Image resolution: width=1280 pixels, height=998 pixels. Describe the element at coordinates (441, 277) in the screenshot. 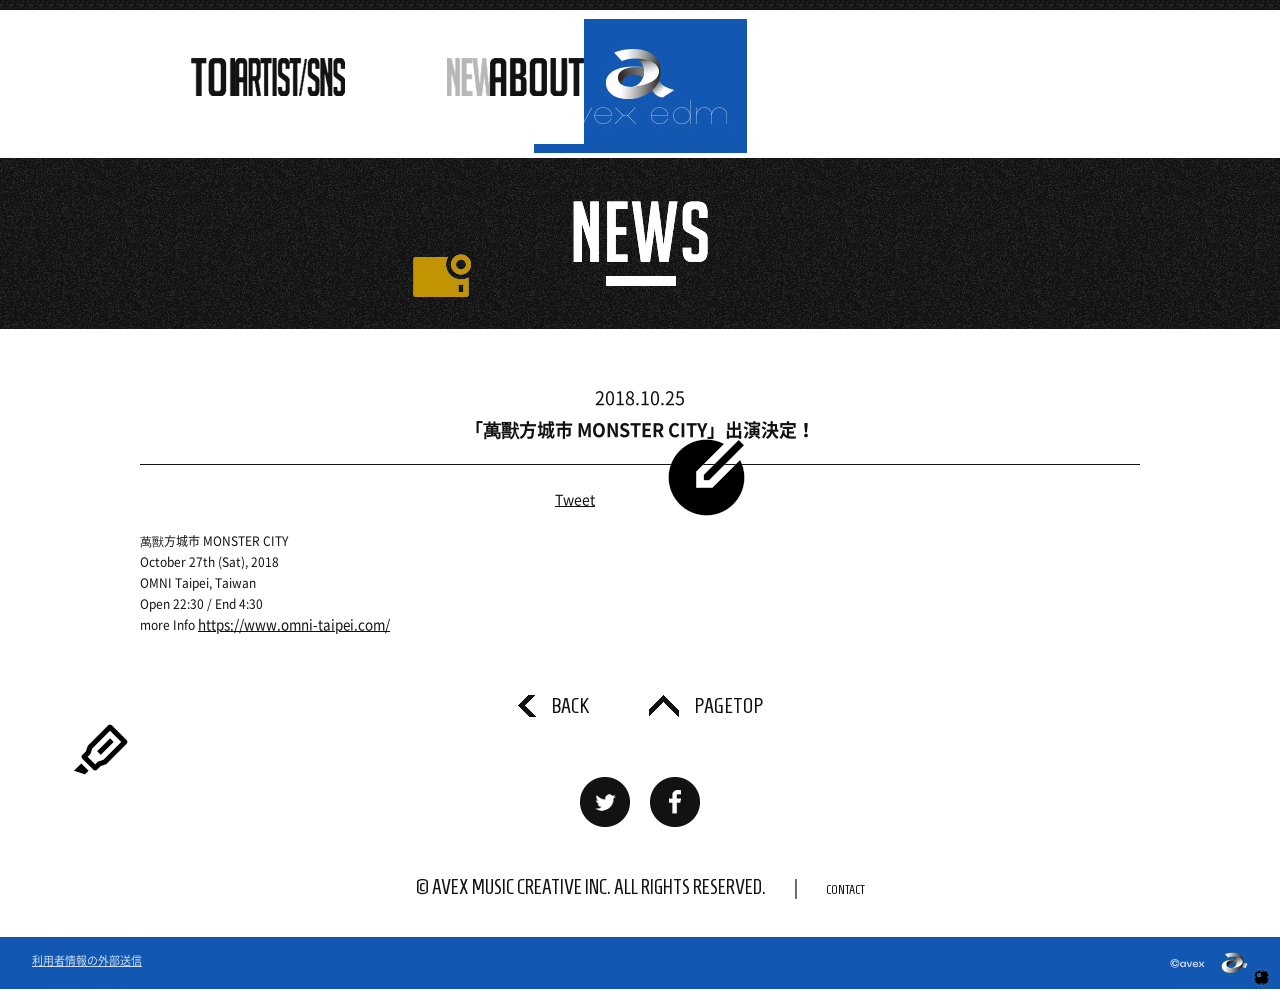

I see `access phone camera` at that location.